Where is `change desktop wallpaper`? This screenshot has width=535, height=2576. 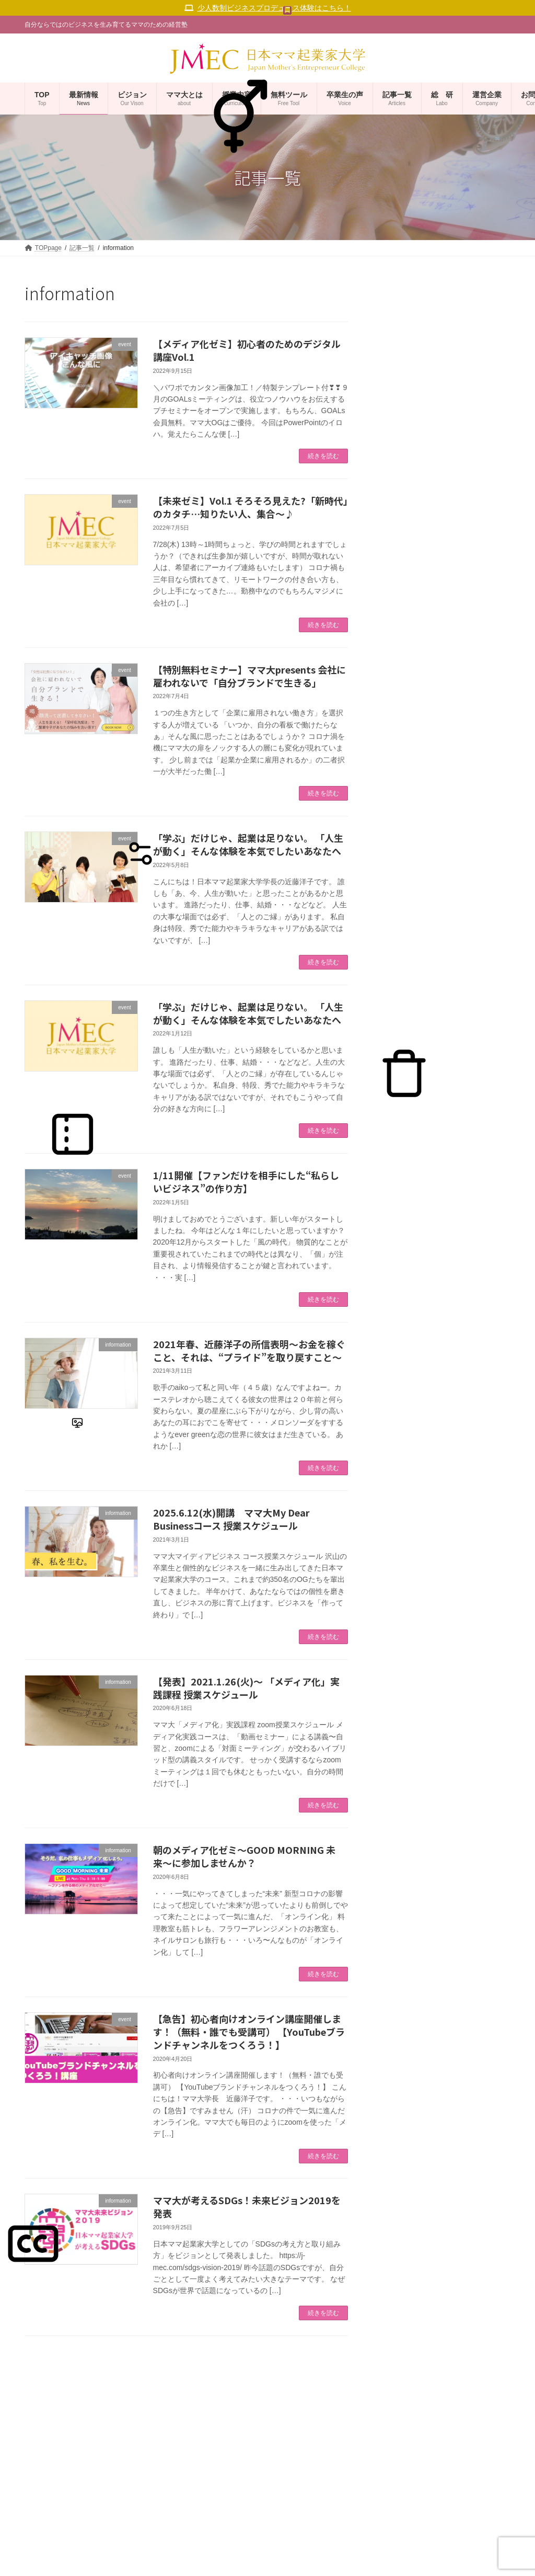
change desktop wallpaper is located at coordinates (77, 1423).